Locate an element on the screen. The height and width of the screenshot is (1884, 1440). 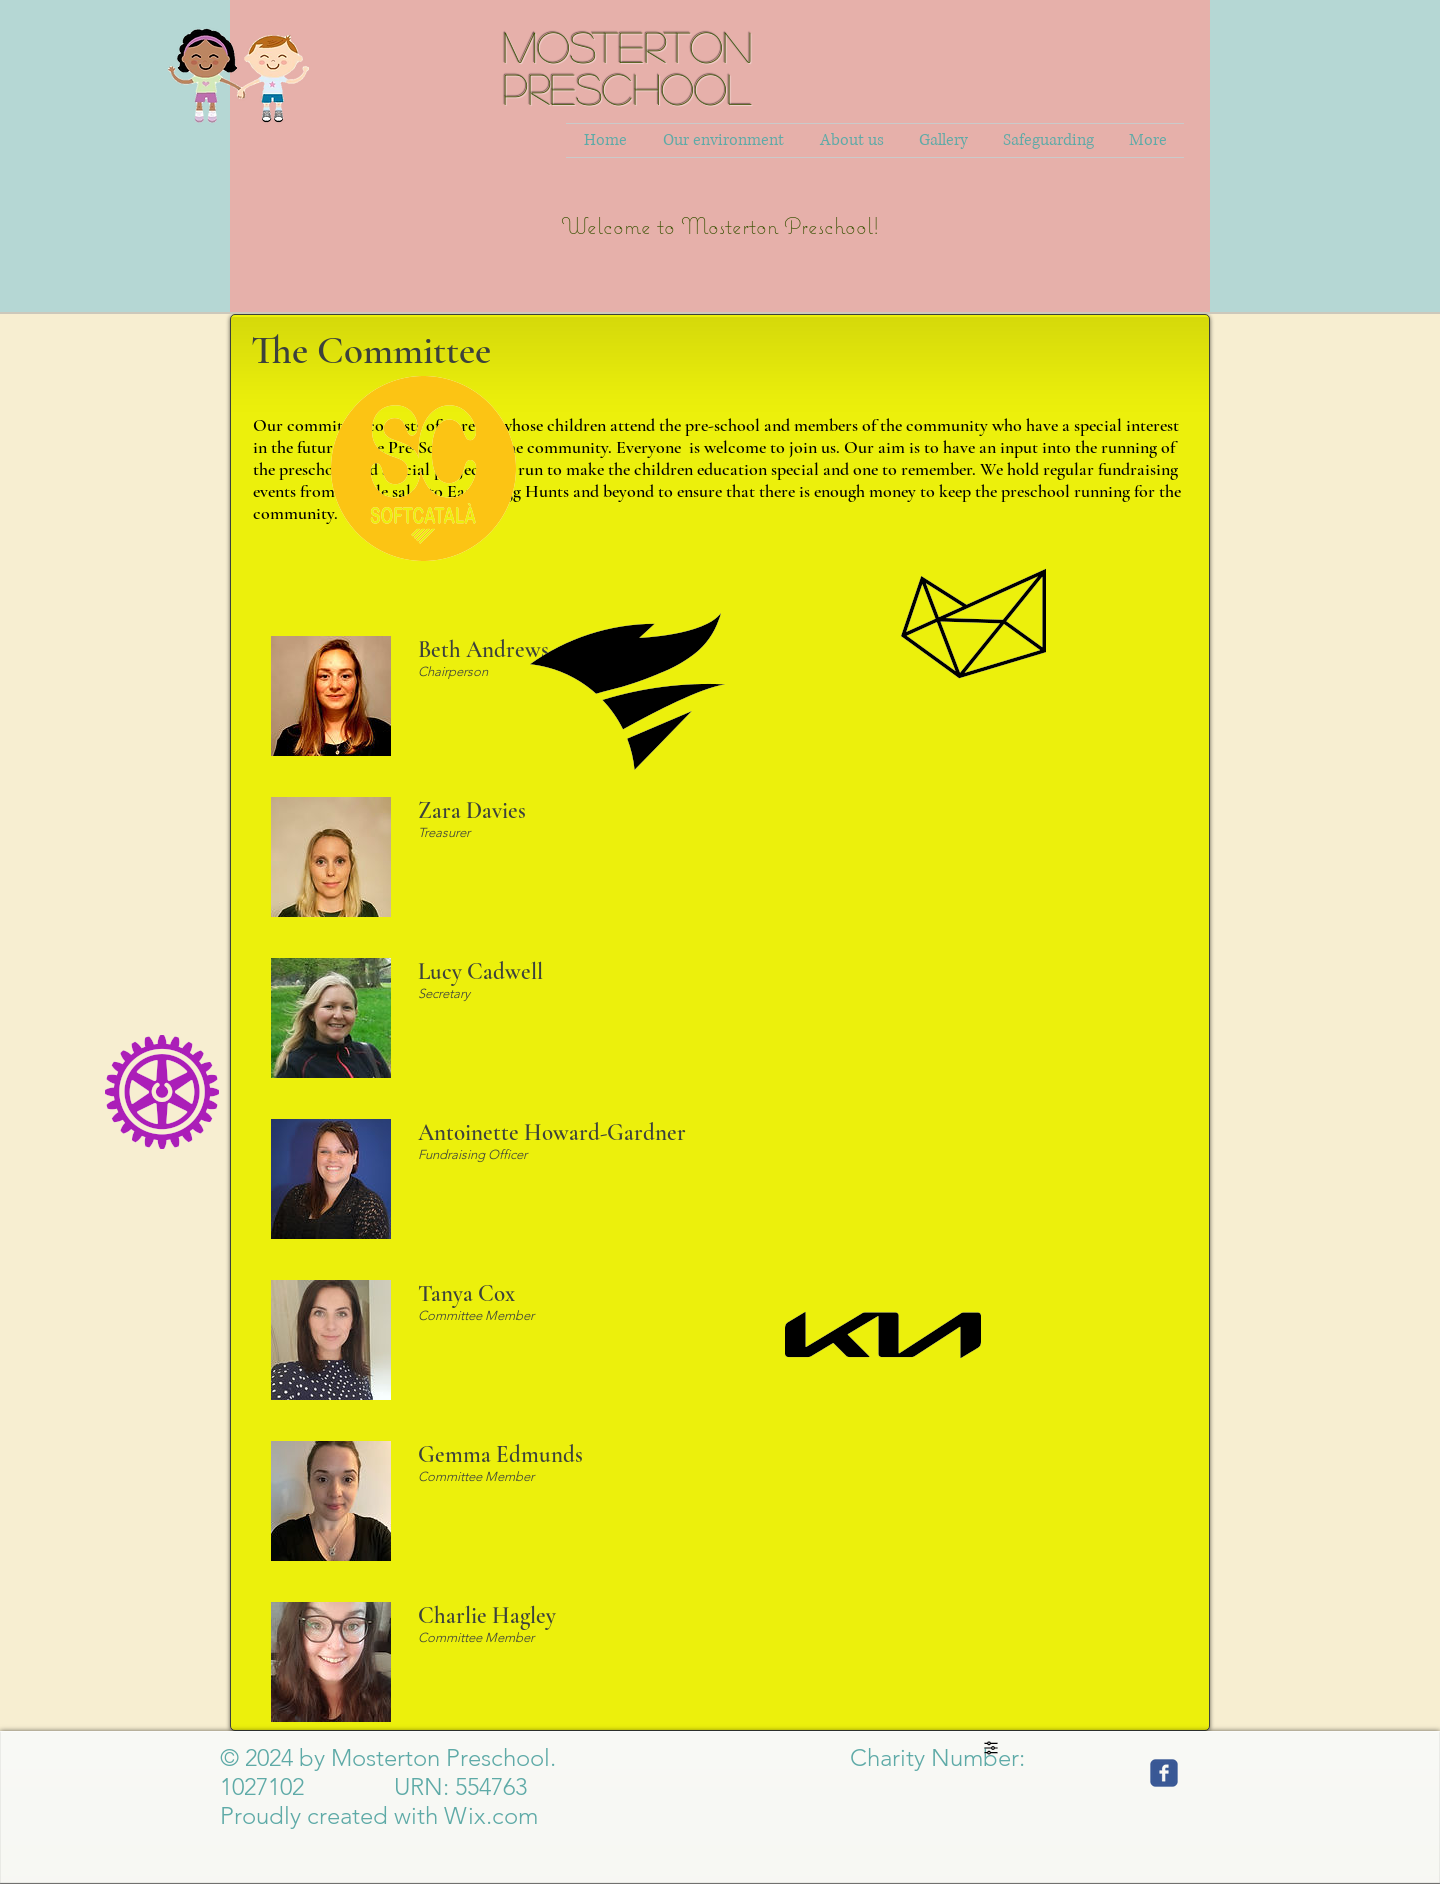
visit the Softcatalà website or app is located at coordinates (423, 468).